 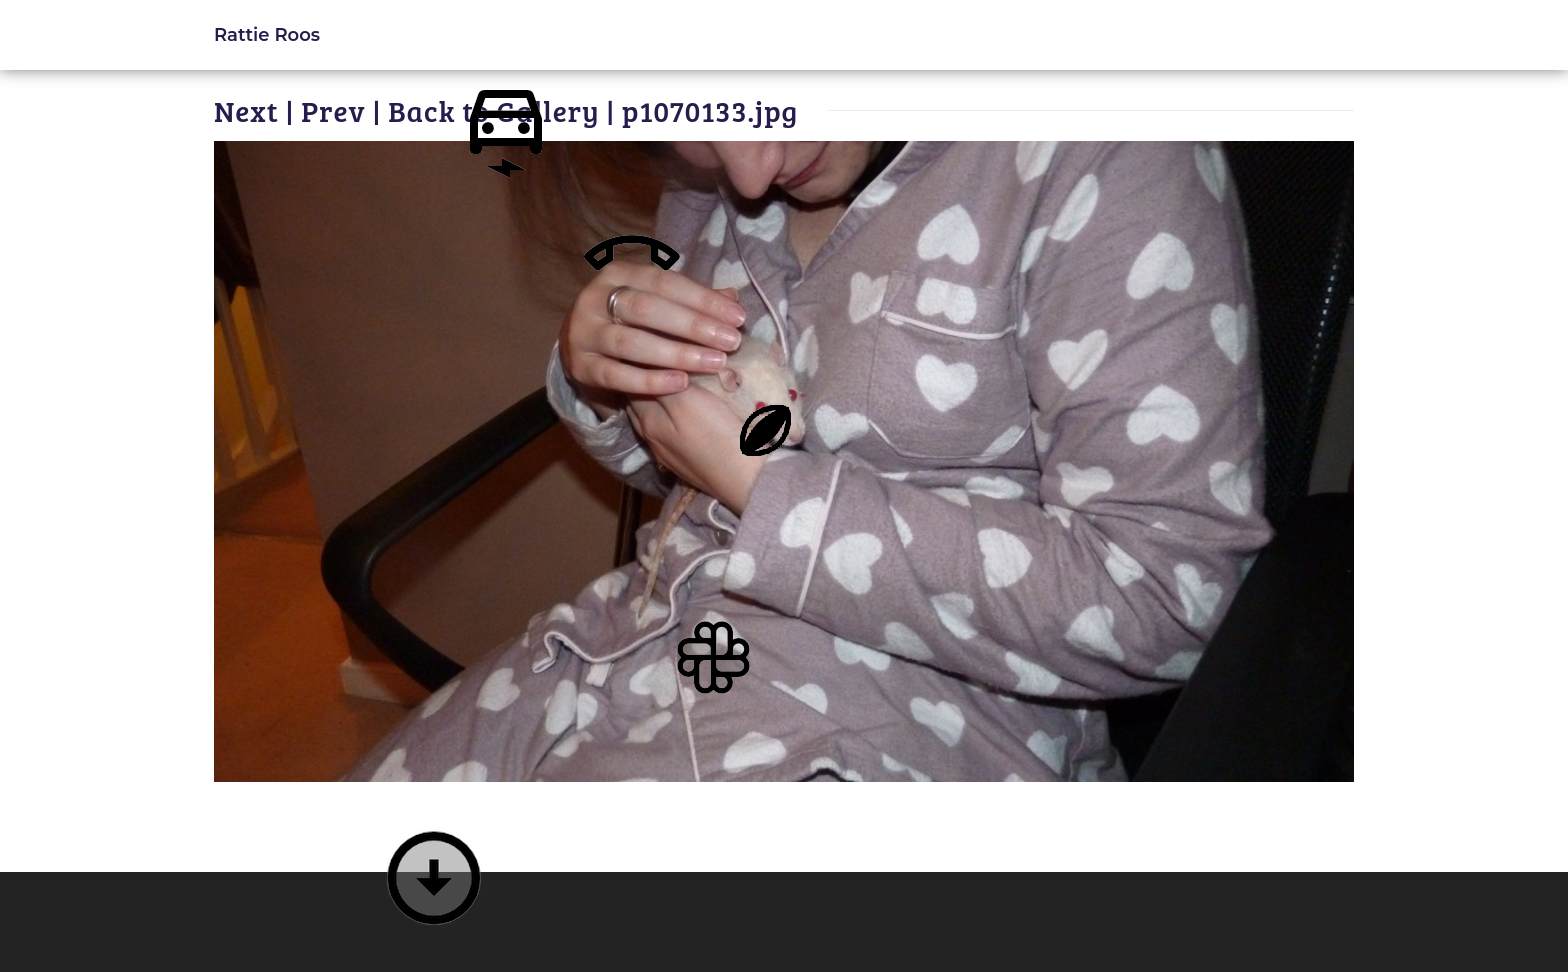 What do you see at coordinates (434, 878) in the screenshot?
I see `download file or content` at bounding box center [434, 878].